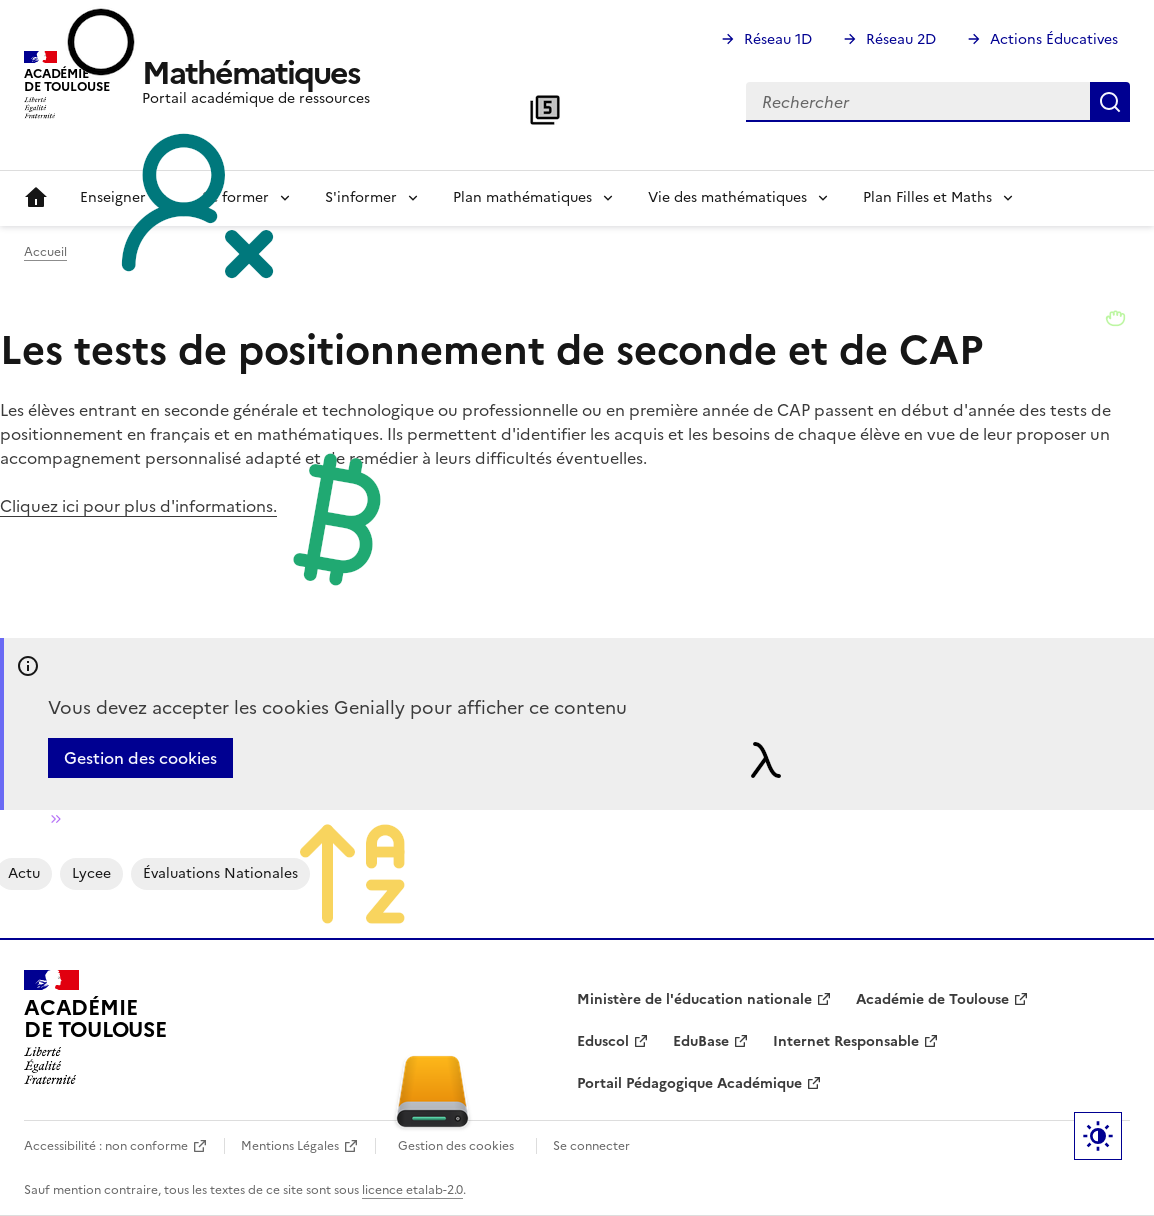 The image size is (1154, 1216). Describe the element at coordinates (197, 202) in the screenshot. I see `remove a user or contact` at that location.